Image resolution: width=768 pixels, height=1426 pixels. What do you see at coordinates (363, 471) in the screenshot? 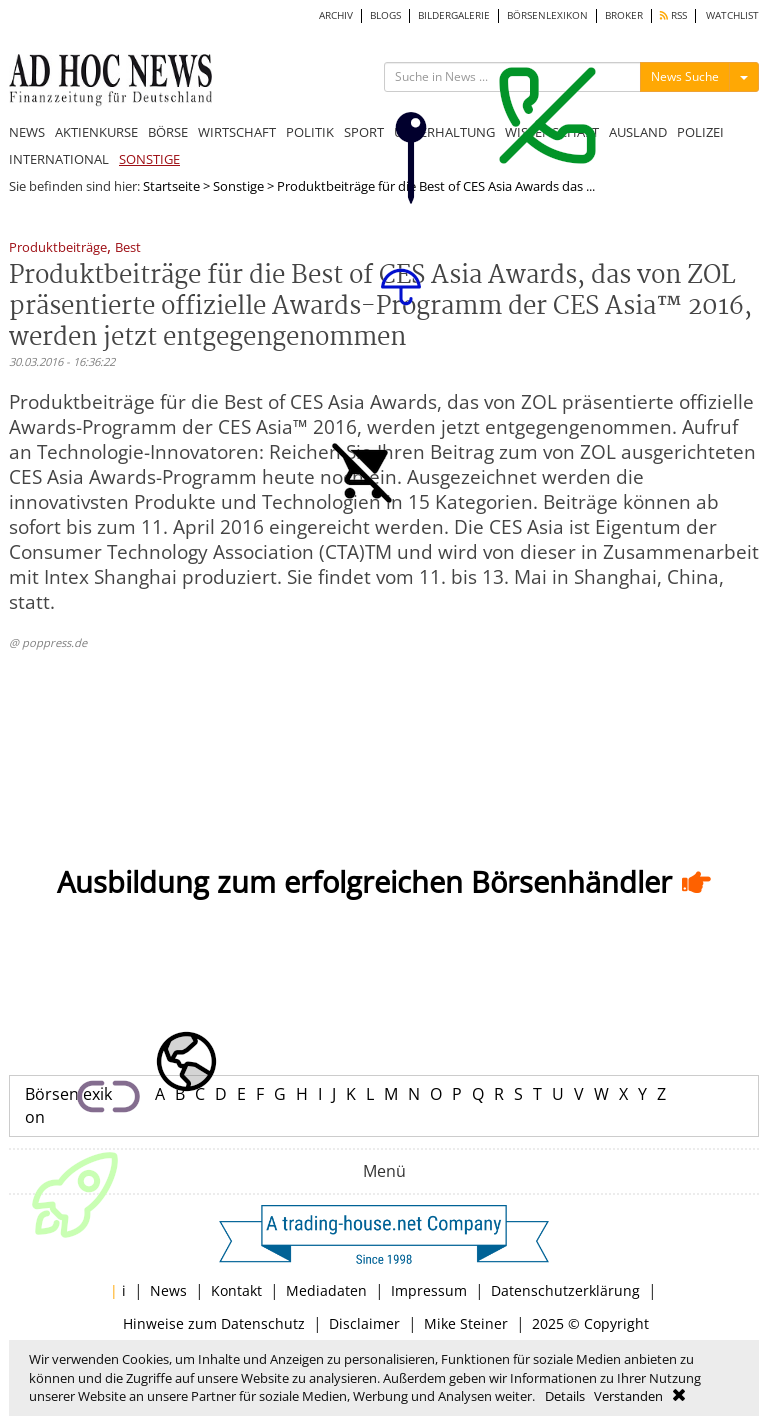
I see `remove item from shopping cart` at bounding box center [363, 471].